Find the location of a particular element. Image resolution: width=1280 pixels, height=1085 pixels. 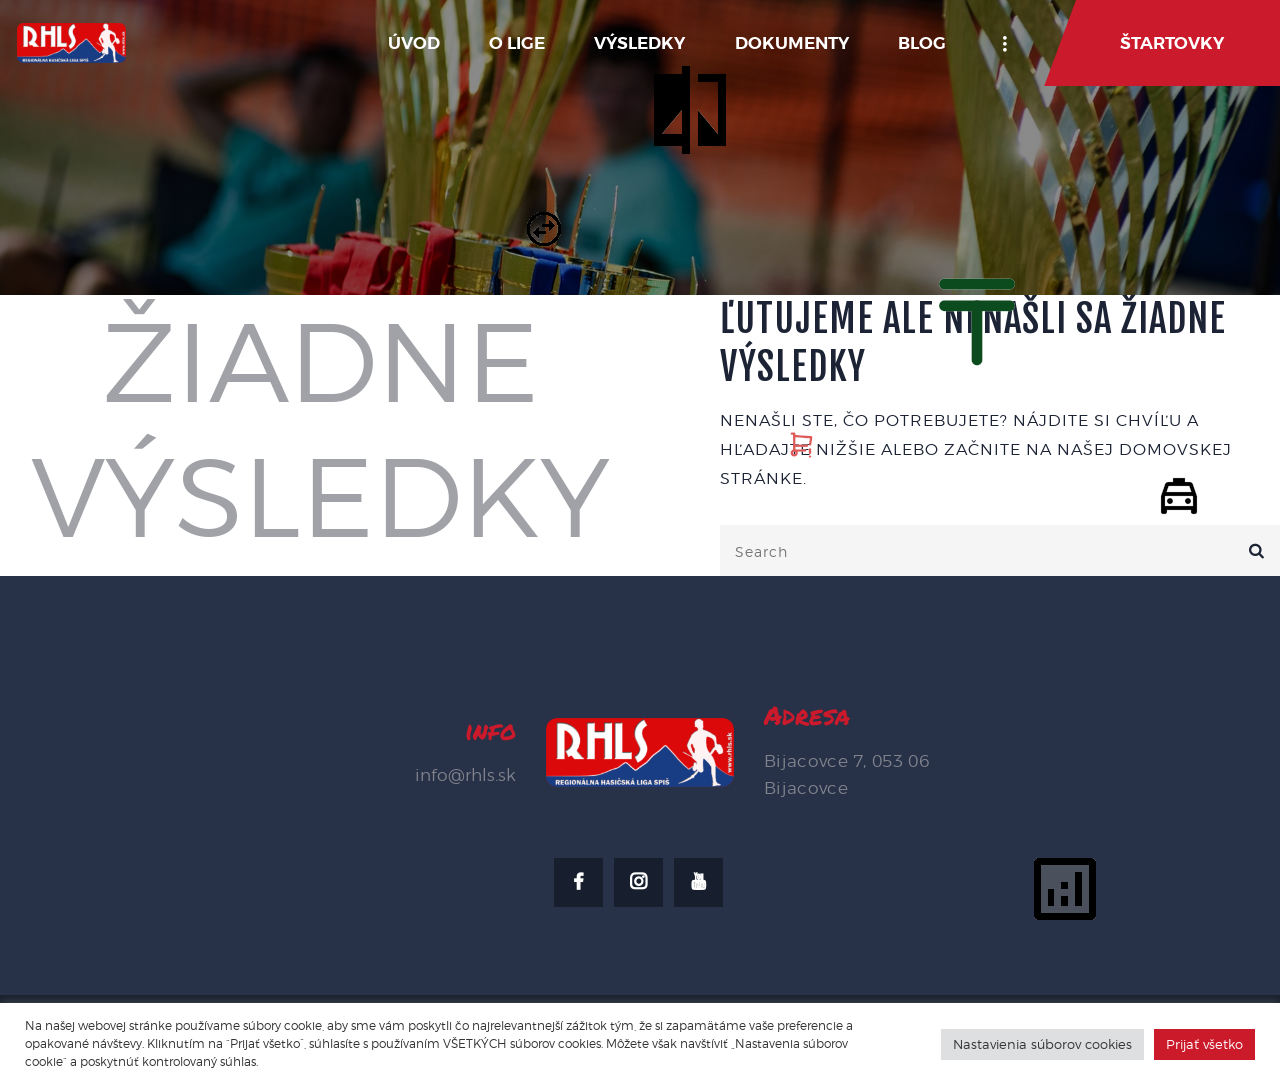

request a taxi or rideshare is located at coordinates (1179, 496).